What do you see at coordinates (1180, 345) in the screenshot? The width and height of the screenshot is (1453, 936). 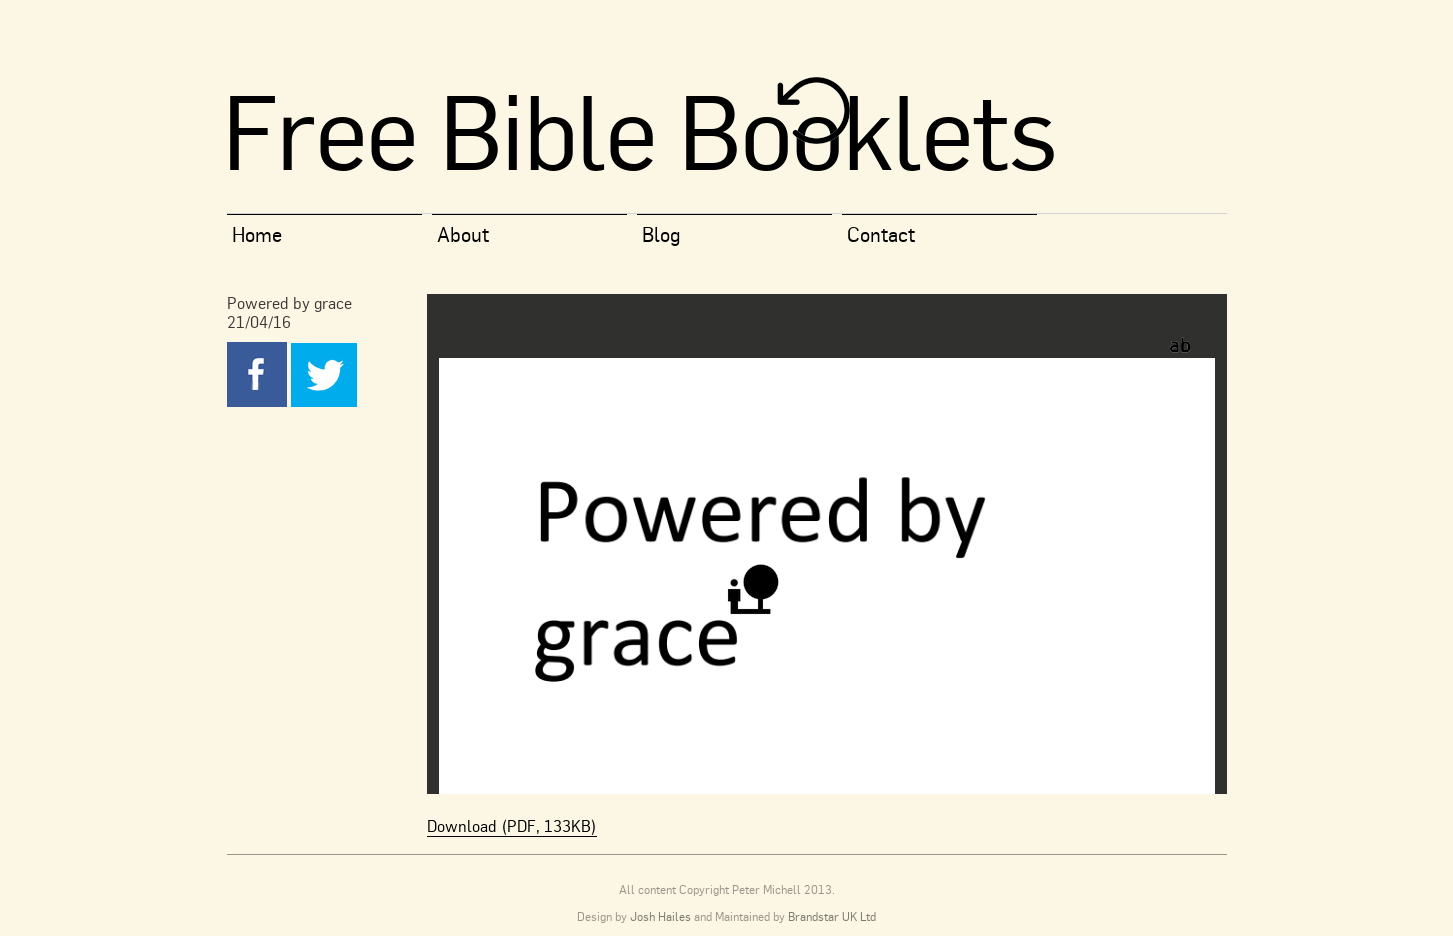 I see `switch to latin alphabet input` at bounding box center [1180, 345].